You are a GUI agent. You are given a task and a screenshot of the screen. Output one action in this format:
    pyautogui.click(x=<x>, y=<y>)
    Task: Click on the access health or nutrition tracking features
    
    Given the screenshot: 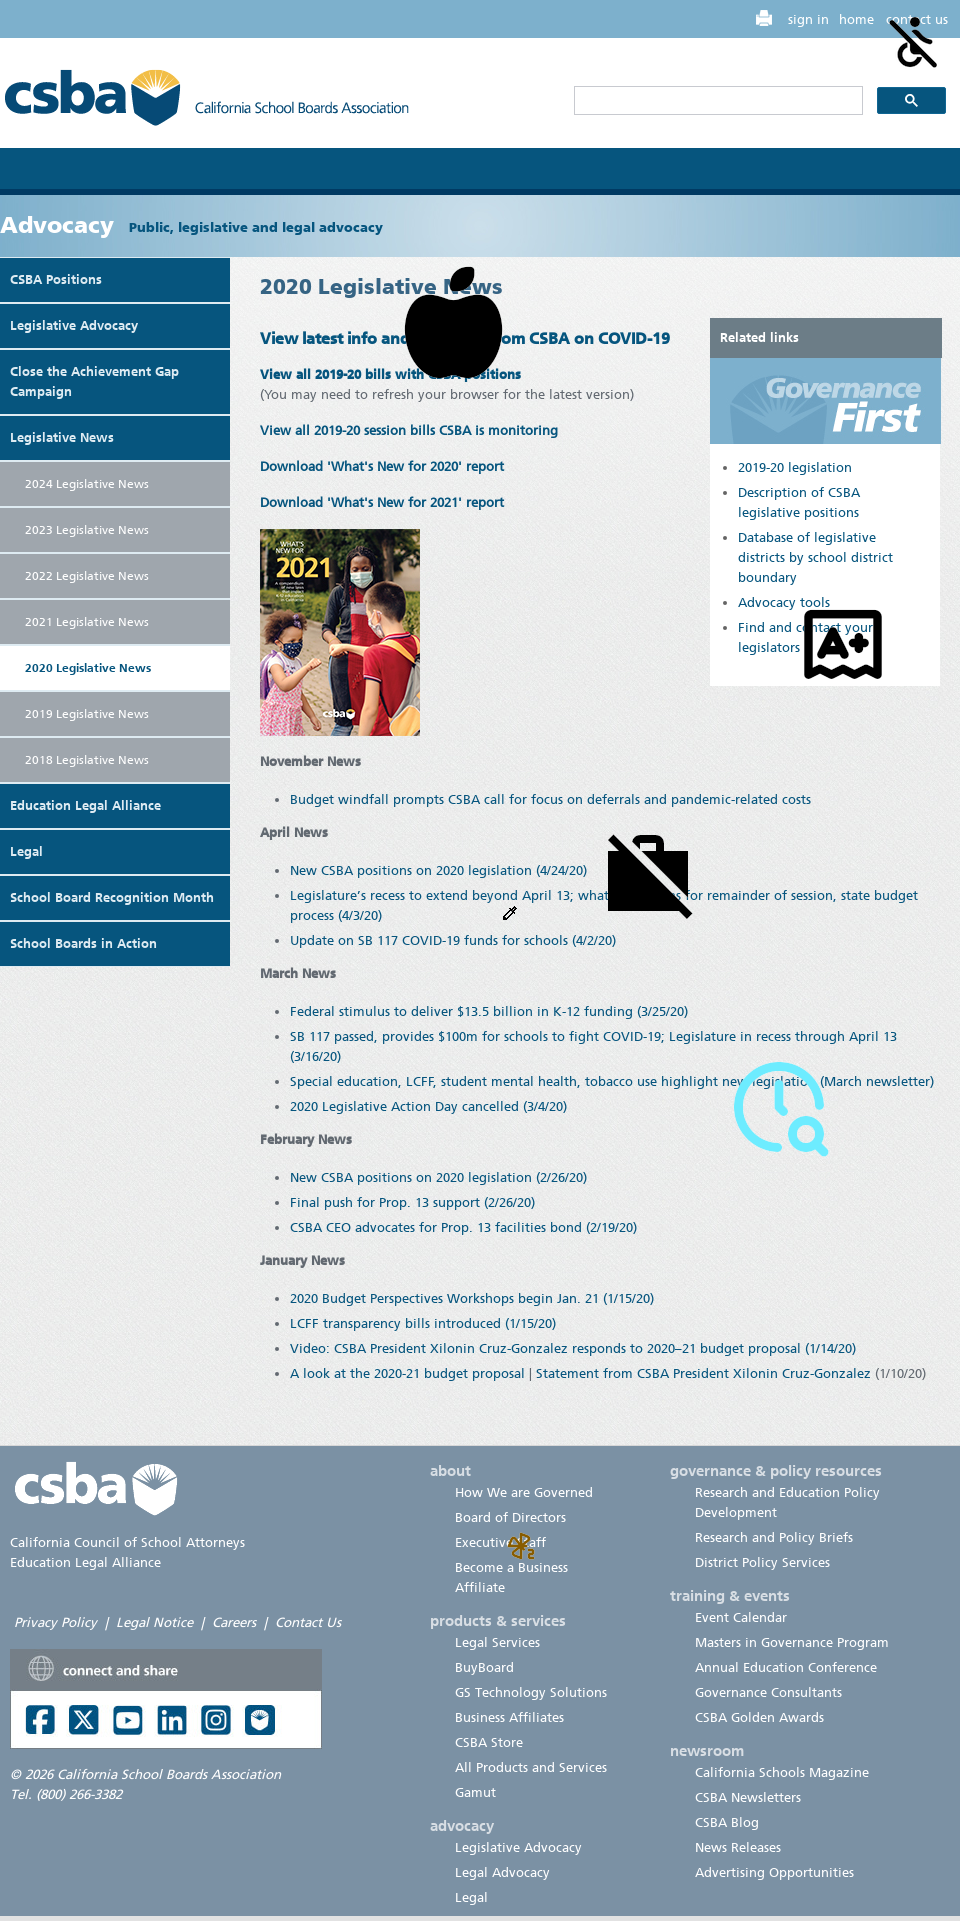 What is the action you would take?
    pyautogui.click(x=453, y=322)
    